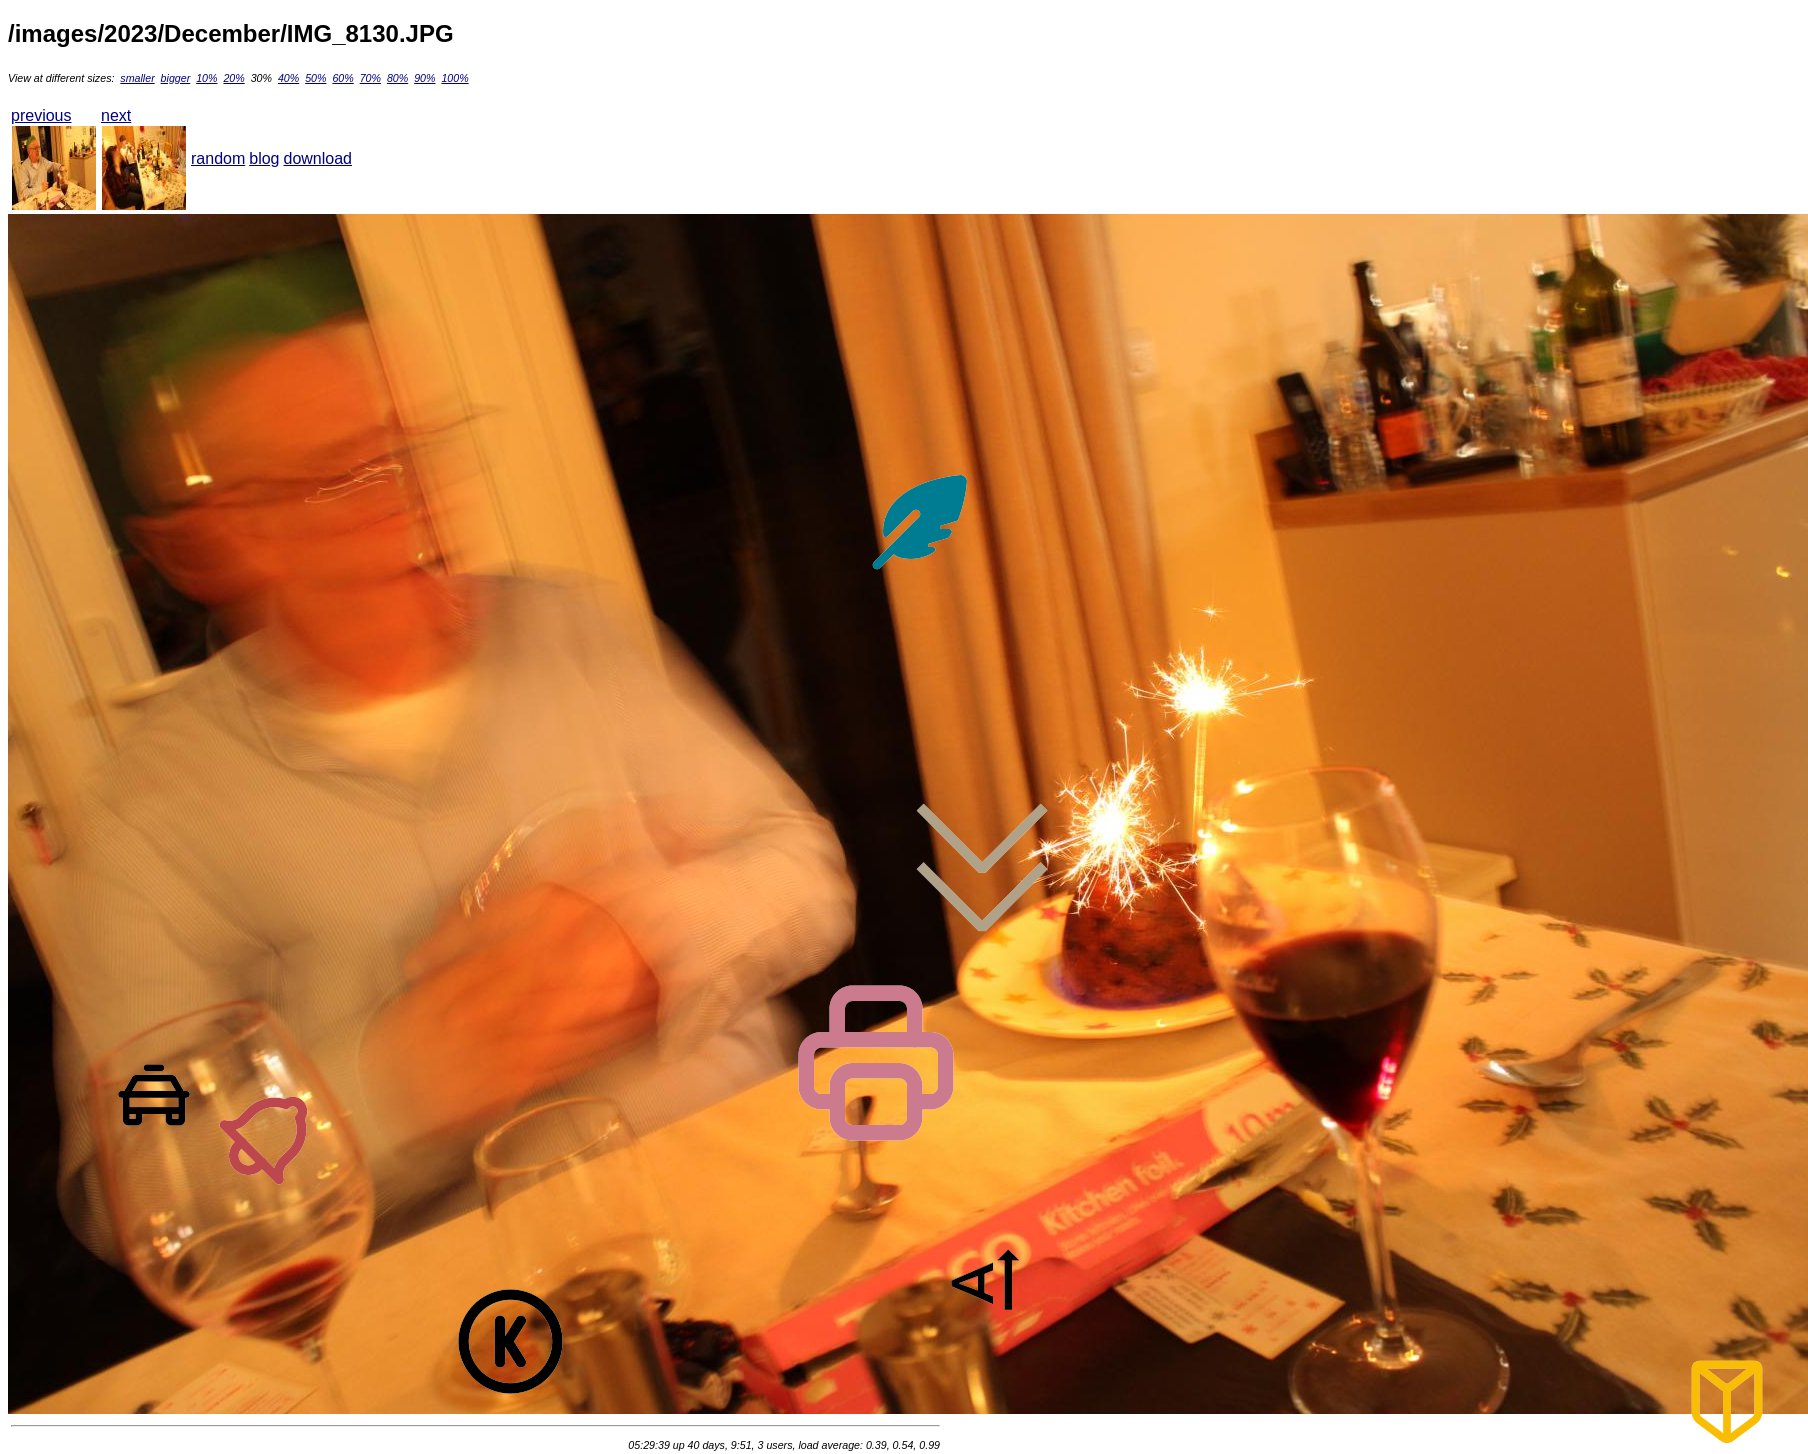  I want to click on rotate text direction upward, so click(985, 1279).